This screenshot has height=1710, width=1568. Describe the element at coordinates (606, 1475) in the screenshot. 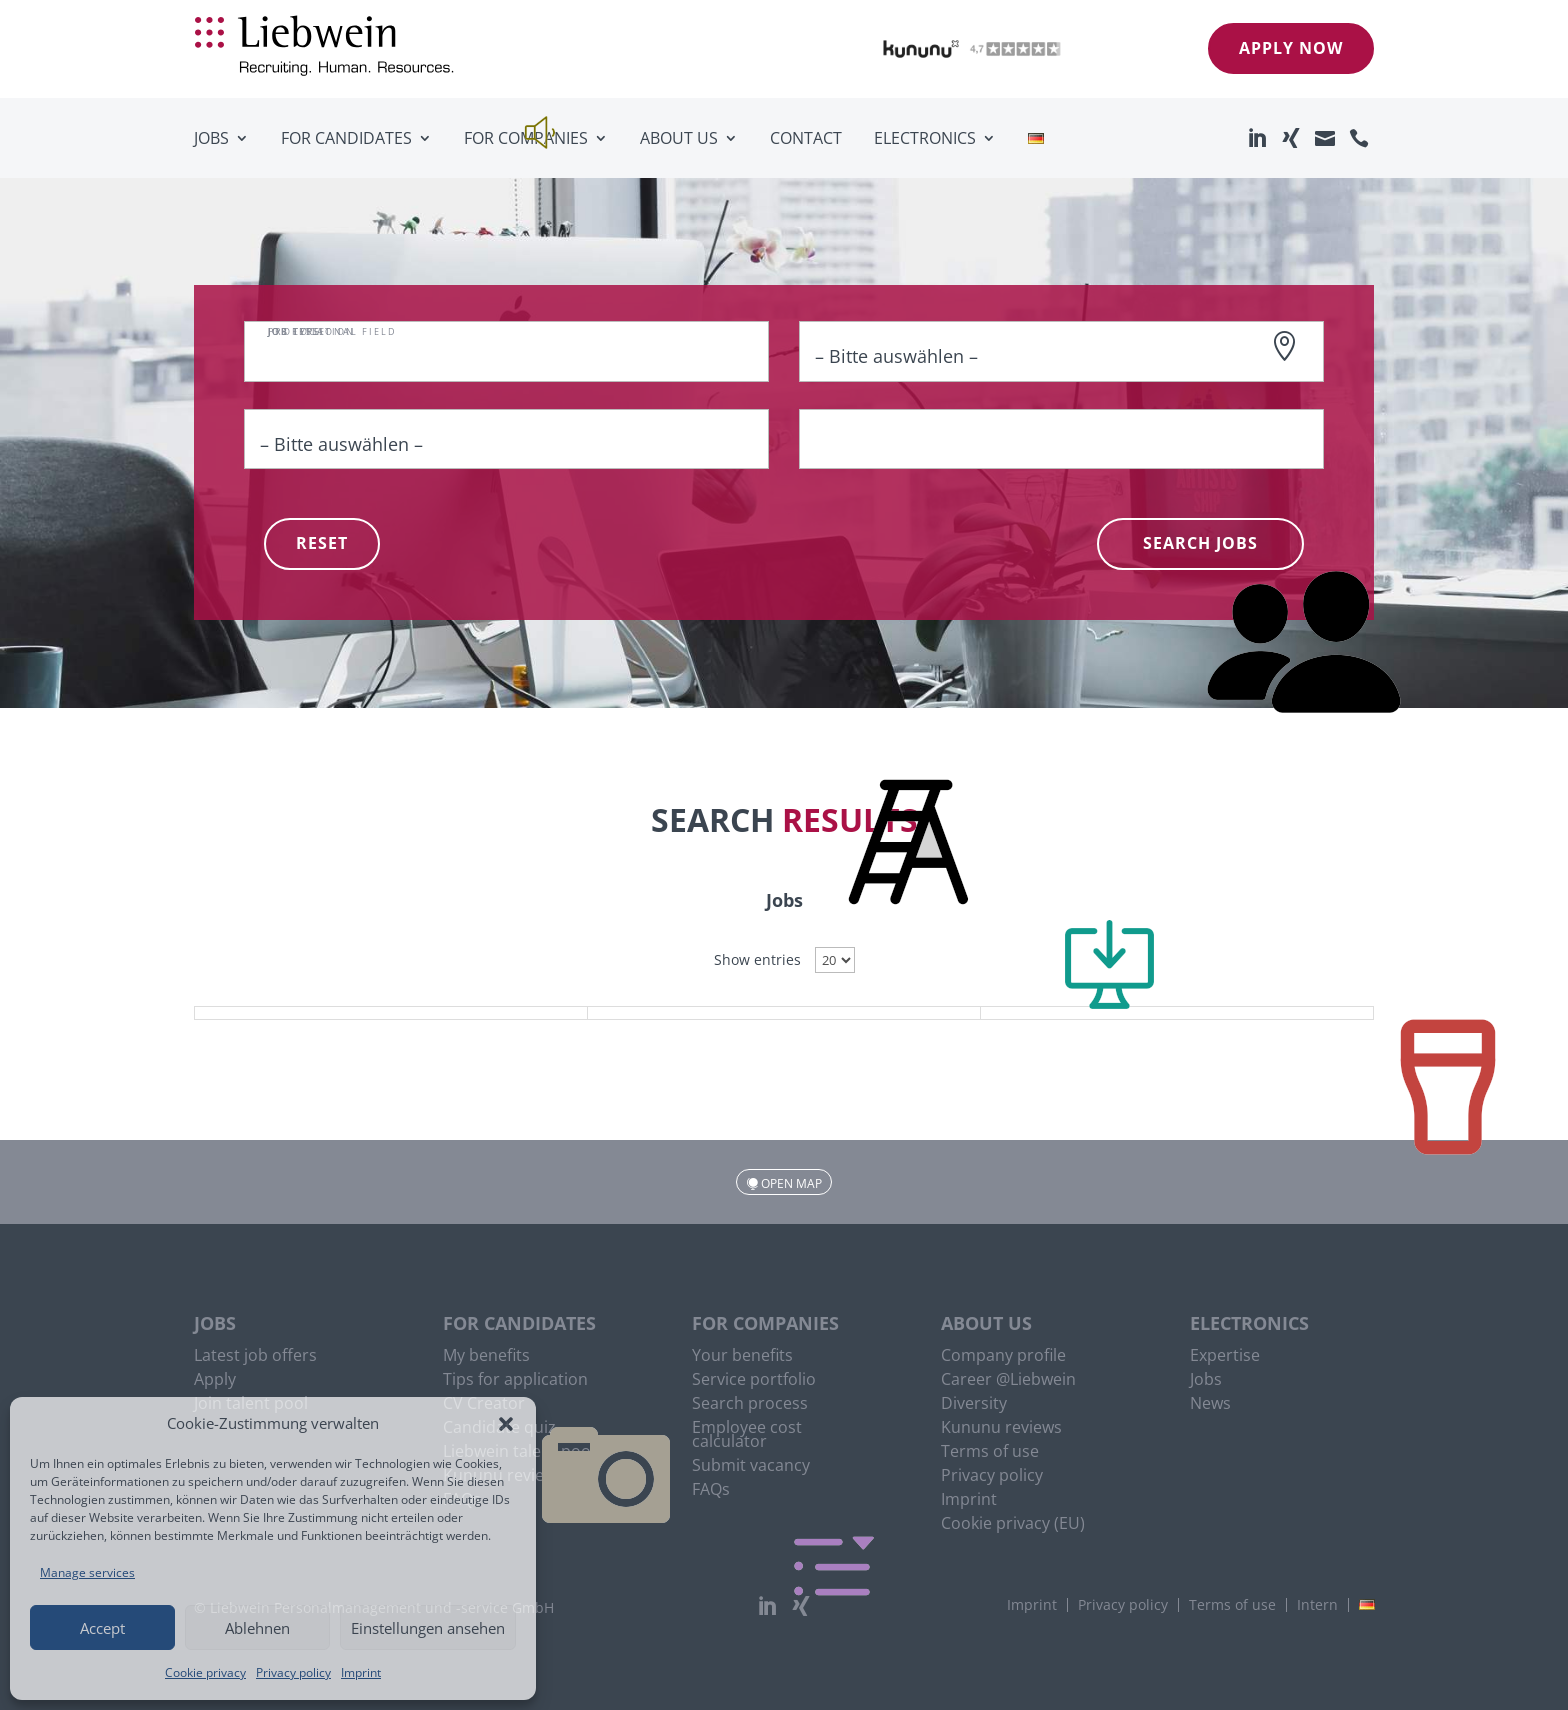

I see `take a photo or capture image` at that location.